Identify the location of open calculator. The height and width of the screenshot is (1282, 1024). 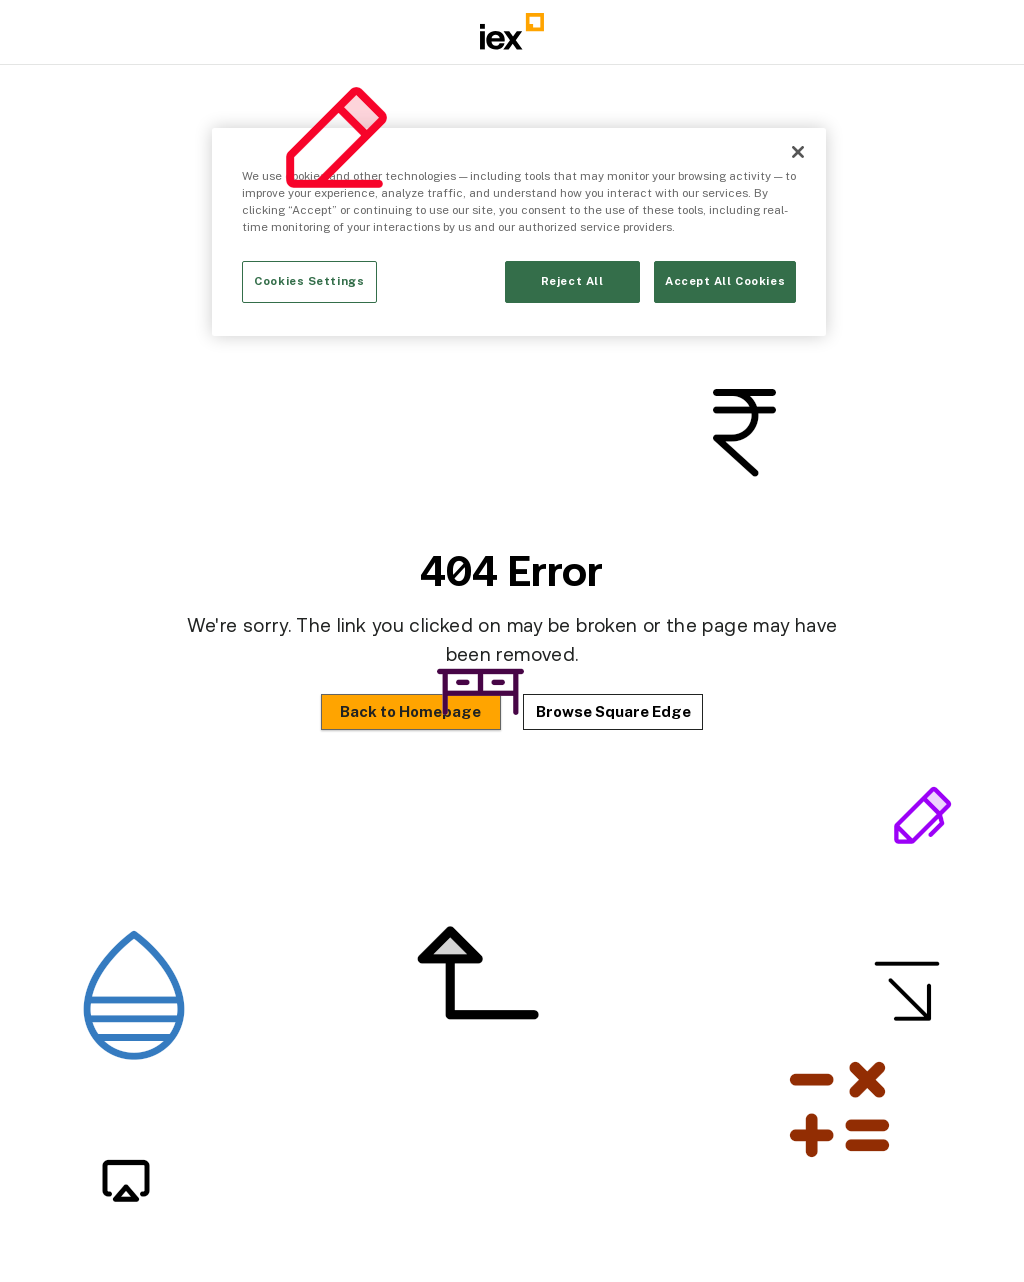
(839, 1107).